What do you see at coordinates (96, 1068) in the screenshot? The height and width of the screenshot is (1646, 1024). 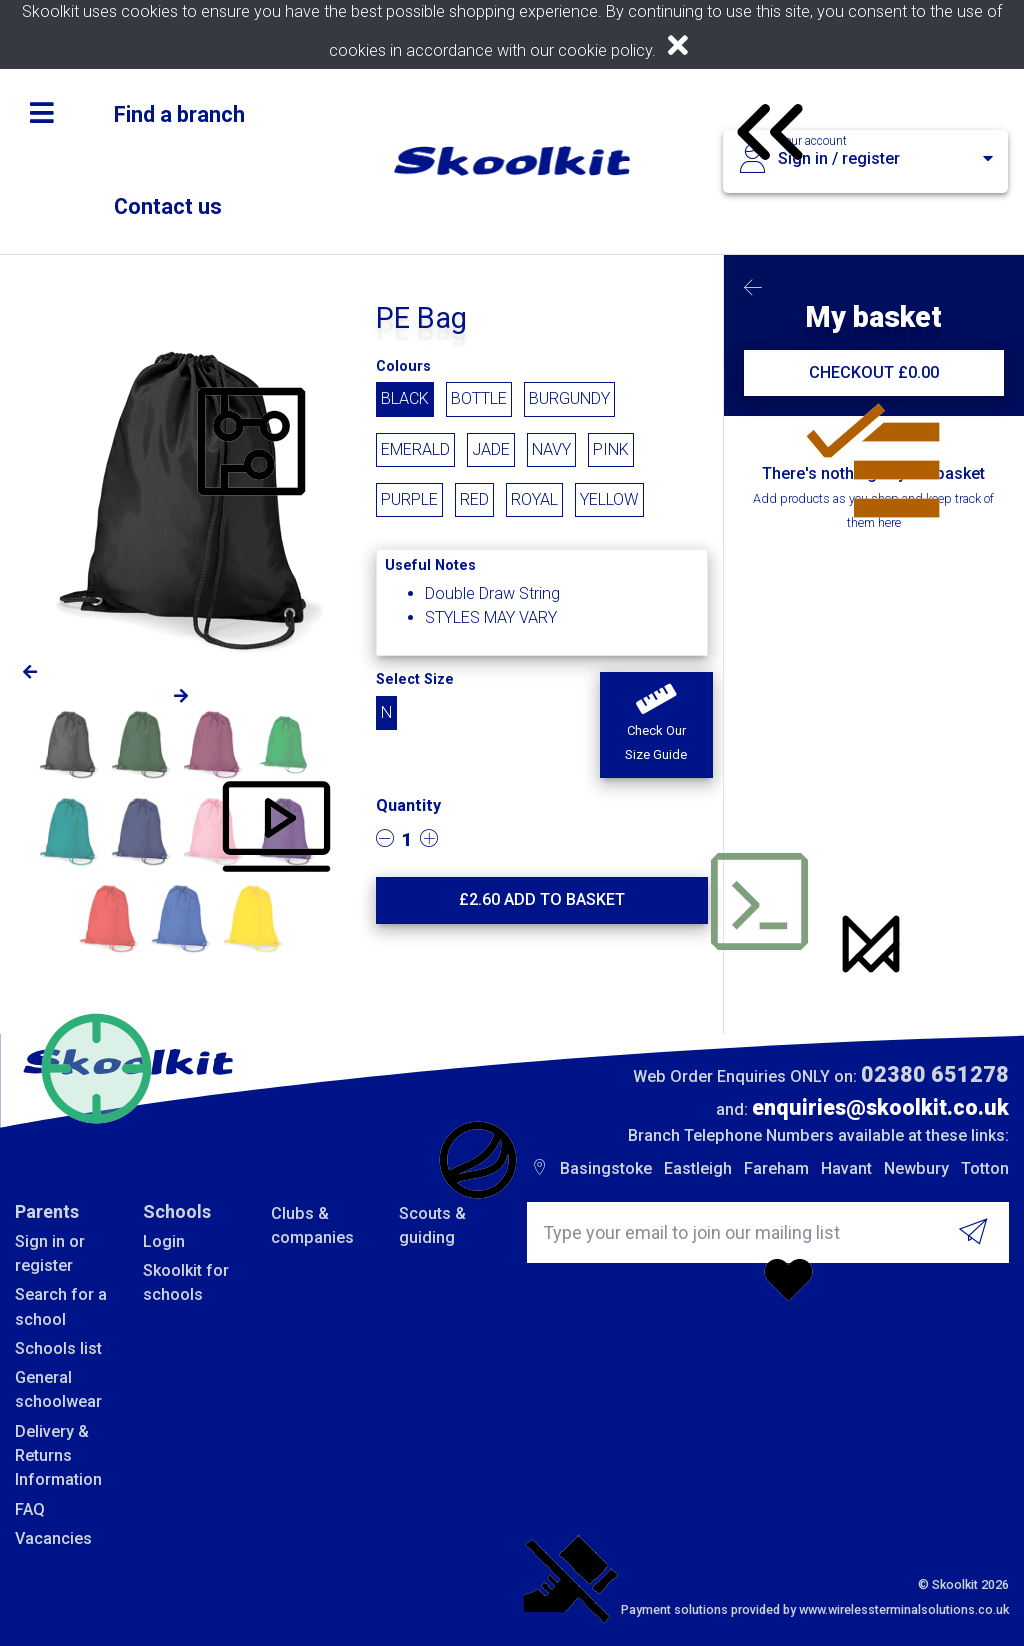 I see `center map on current location` at bounding box center [96, 1068].